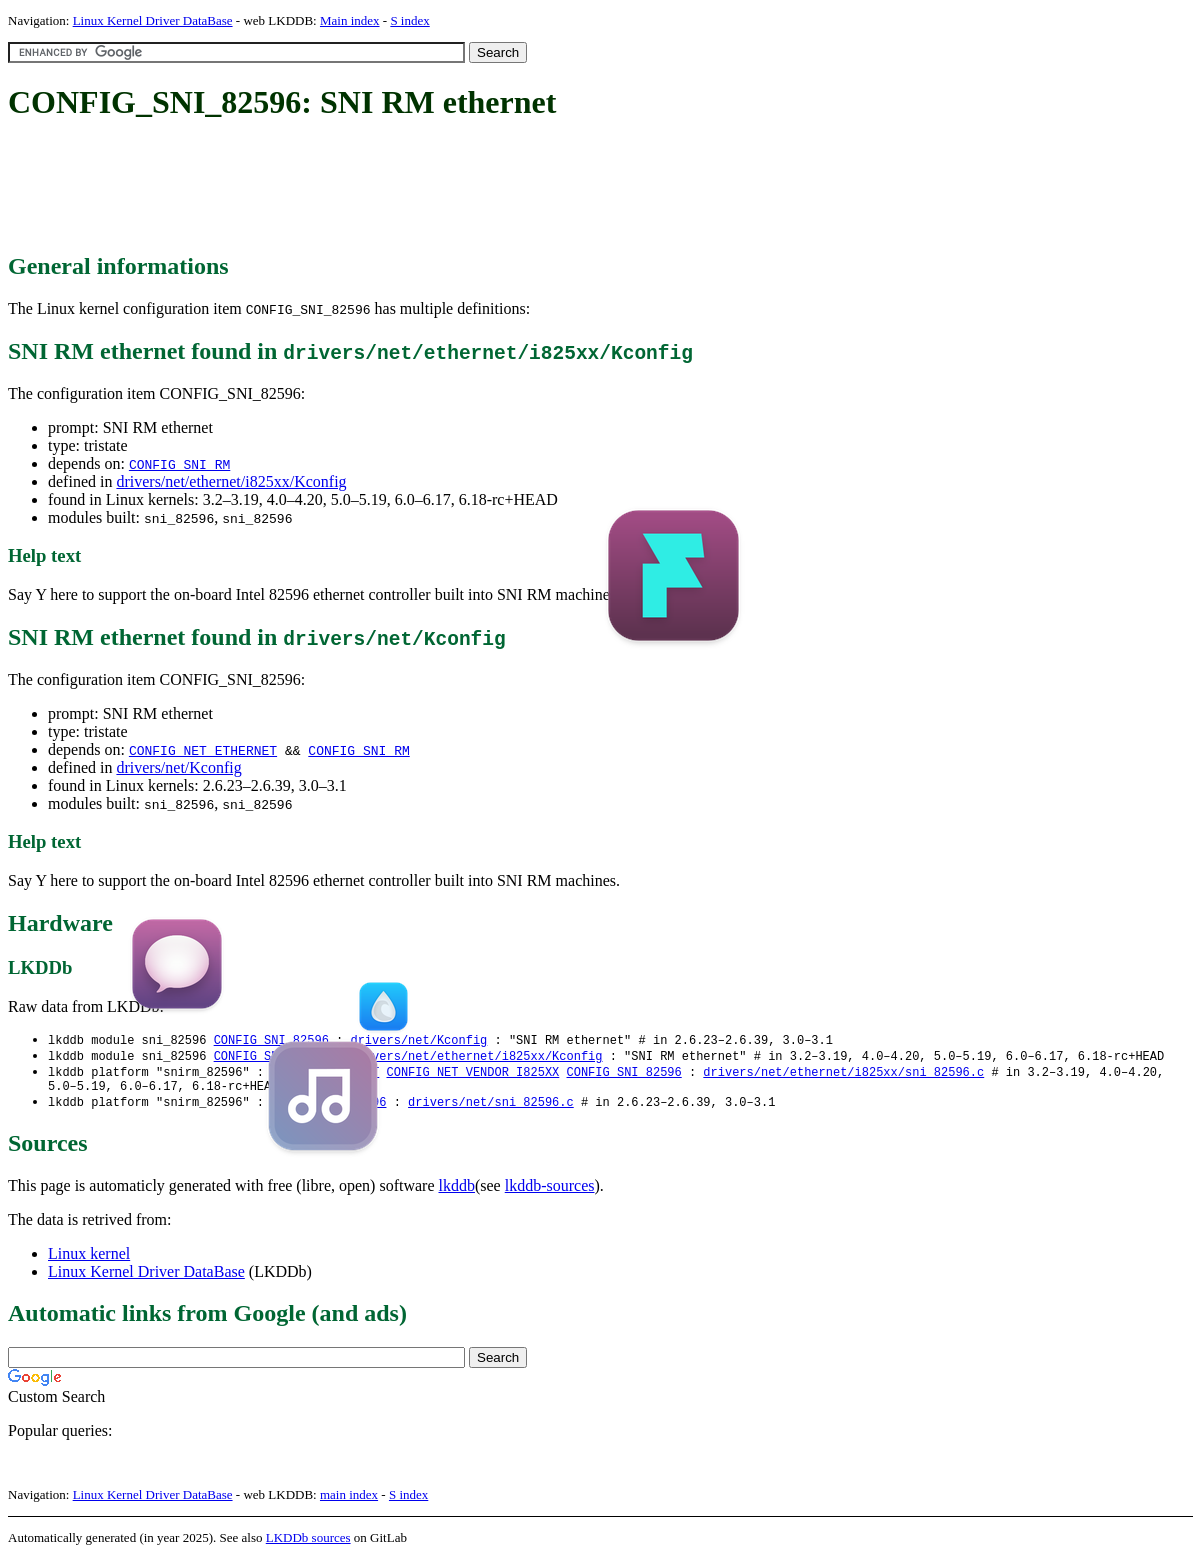 Image resolution: width=1201 pixels, height=1566 pixels. I want to click on open deluge torrent client, so click(383, 1006).